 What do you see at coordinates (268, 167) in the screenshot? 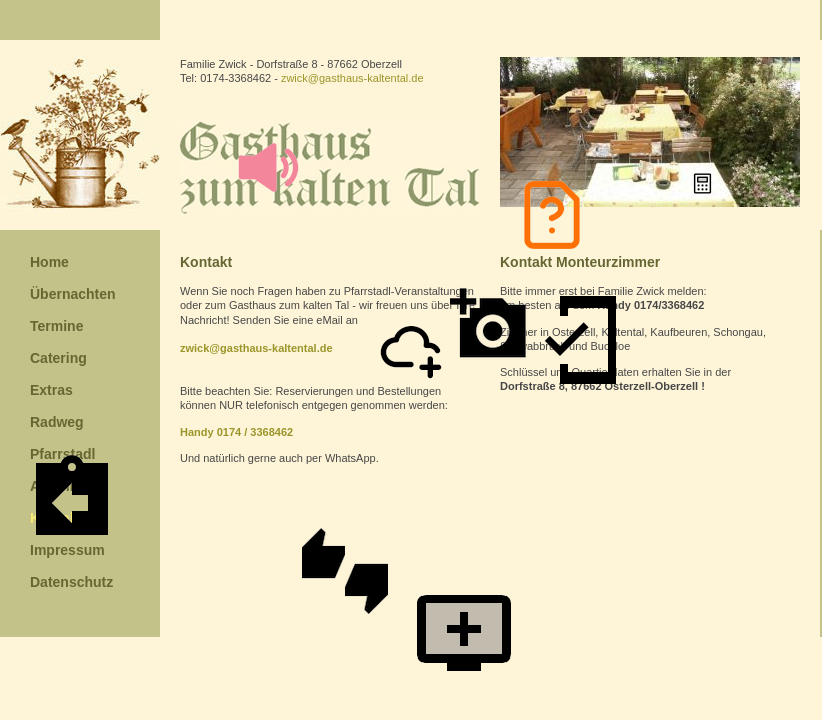
I see `increase audio volume` at bounding box center [268, 167].